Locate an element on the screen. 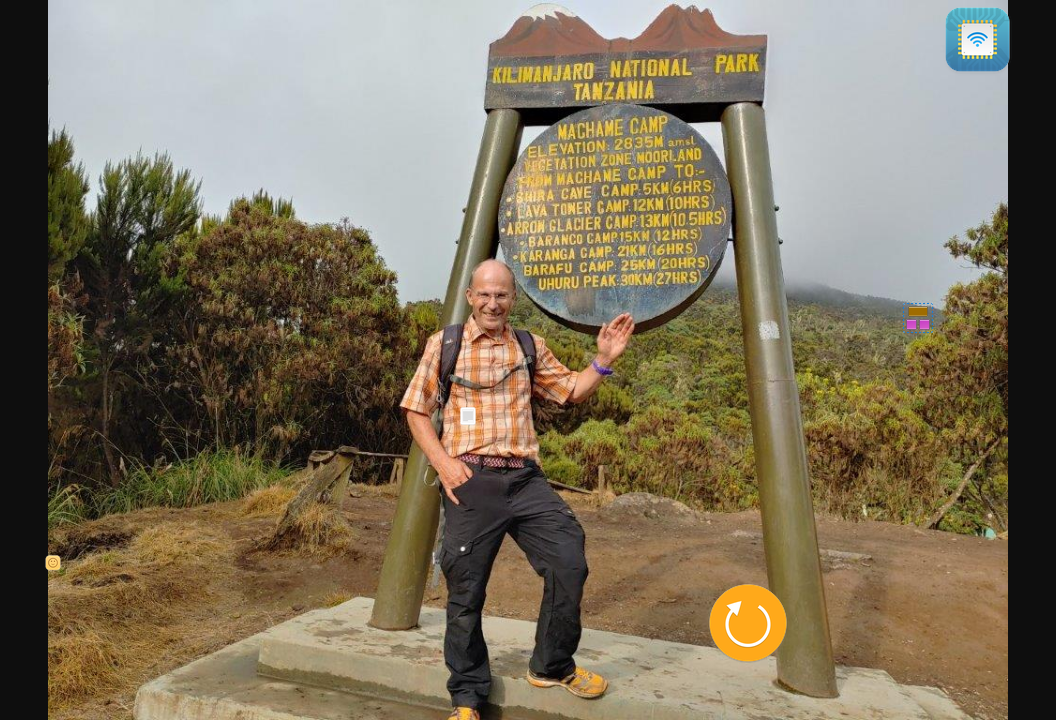 Image resolution: width=1056 pixels, height=720 pixels. customize emoji and emoticon preferences is located at coordinates (53, 563).